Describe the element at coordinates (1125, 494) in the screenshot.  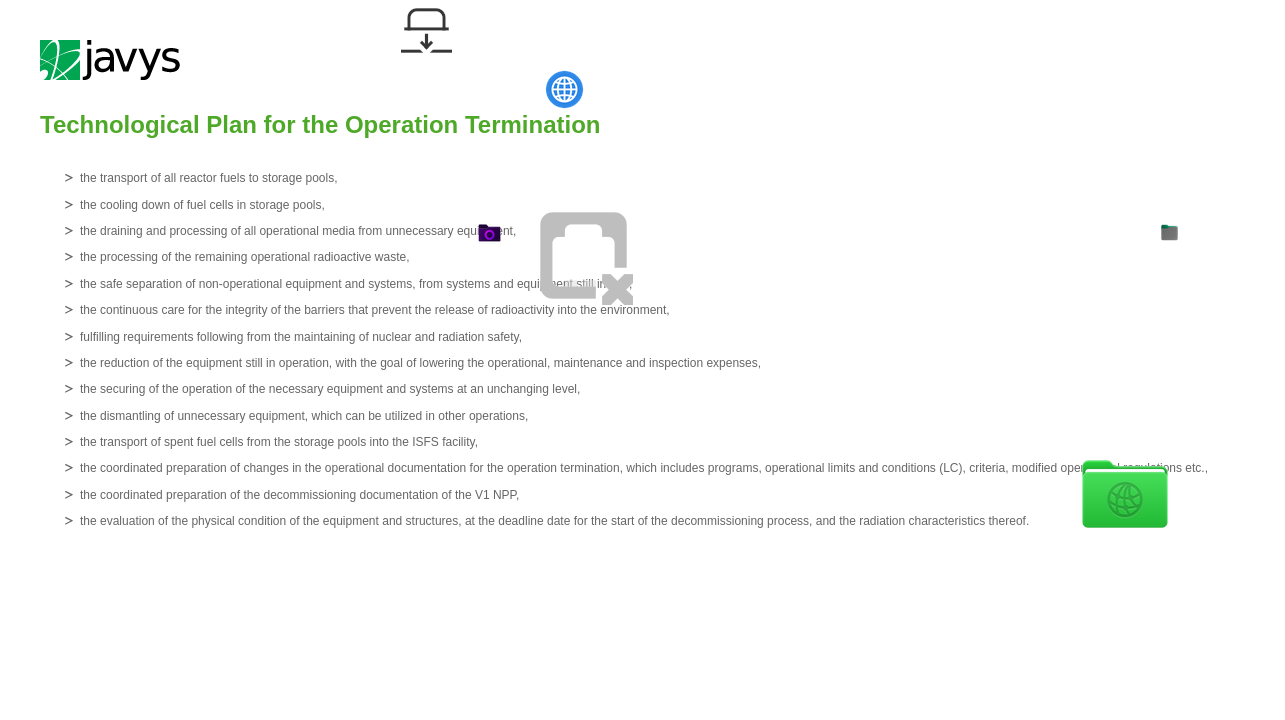
I see `folder containing html web files` at that location.